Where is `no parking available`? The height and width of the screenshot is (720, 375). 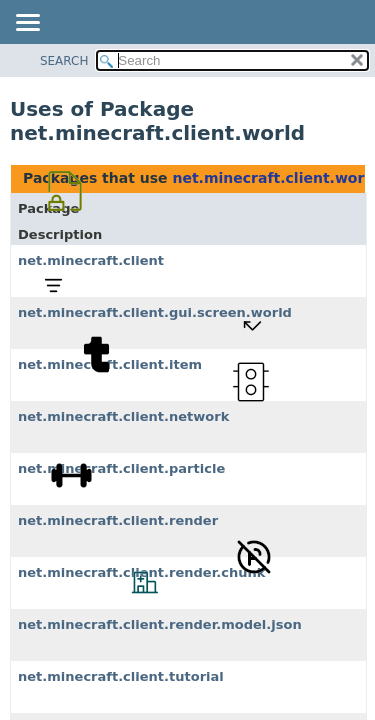
no parking available is located at coordinates (254, 557).